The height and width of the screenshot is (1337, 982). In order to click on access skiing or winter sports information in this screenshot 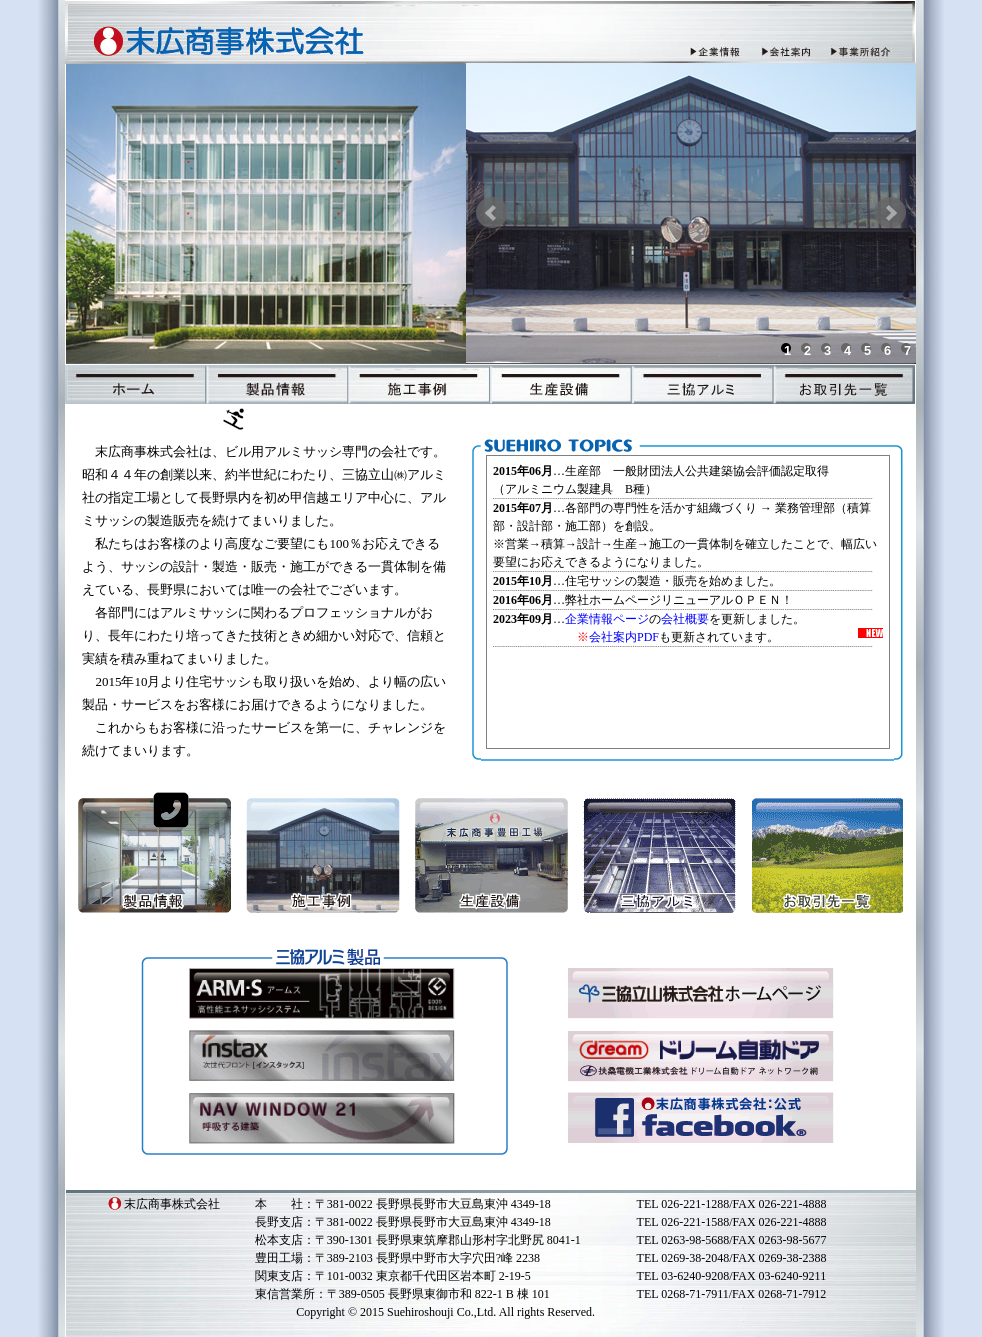, I will do `click(234, 418)`.